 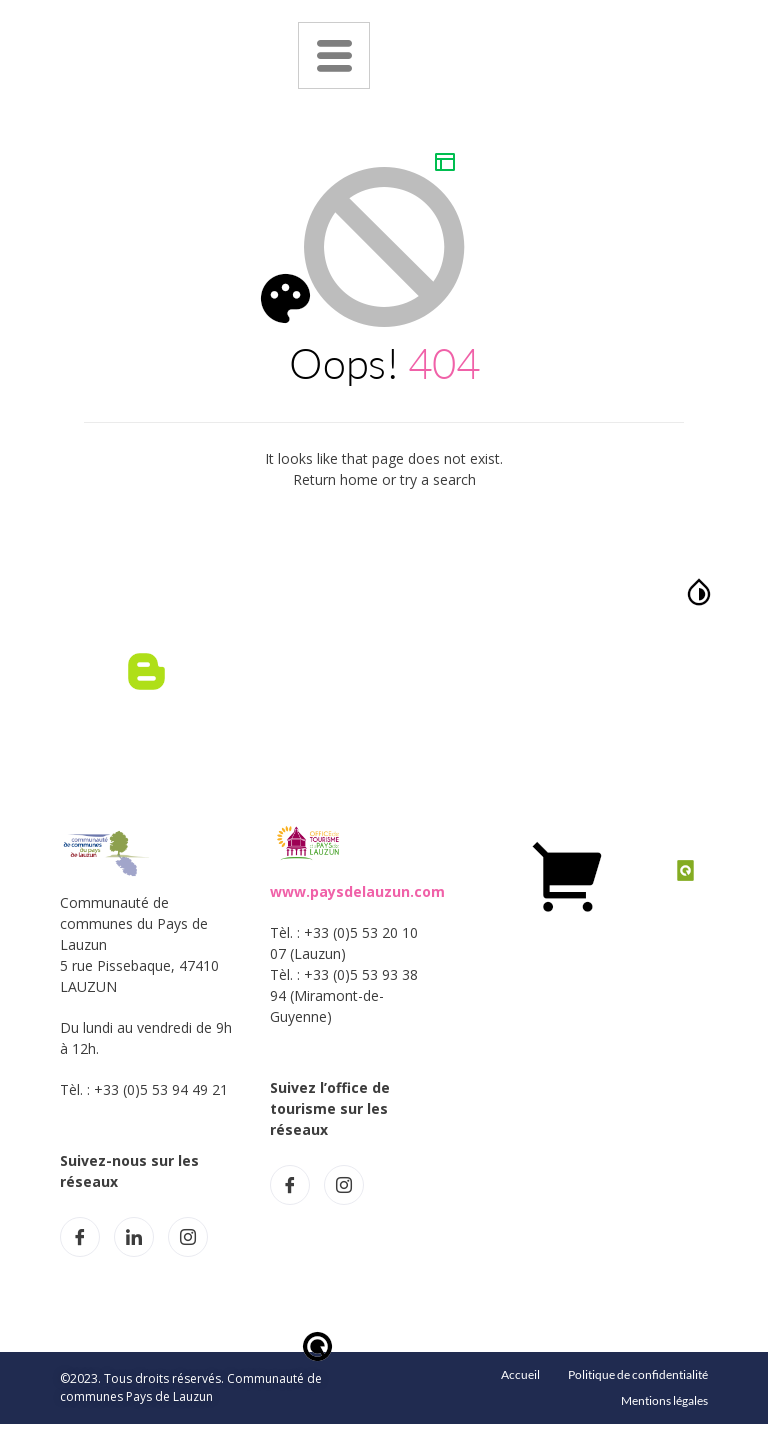 I want to click on view your shopping cart, so click(x=569, y=875).